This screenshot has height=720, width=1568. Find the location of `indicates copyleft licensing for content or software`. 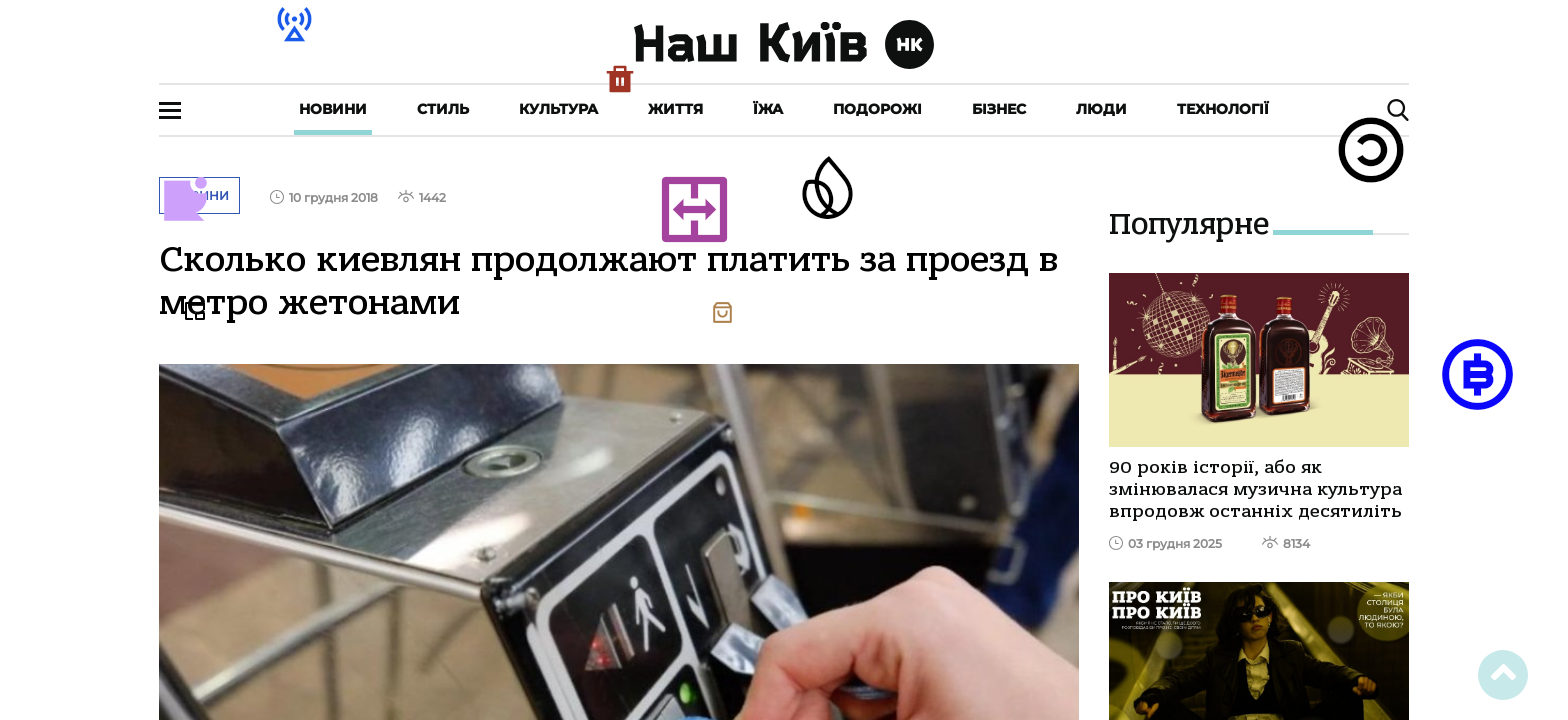

indicates copyleft licensing for content or software is located at coordinates (1371, 150).